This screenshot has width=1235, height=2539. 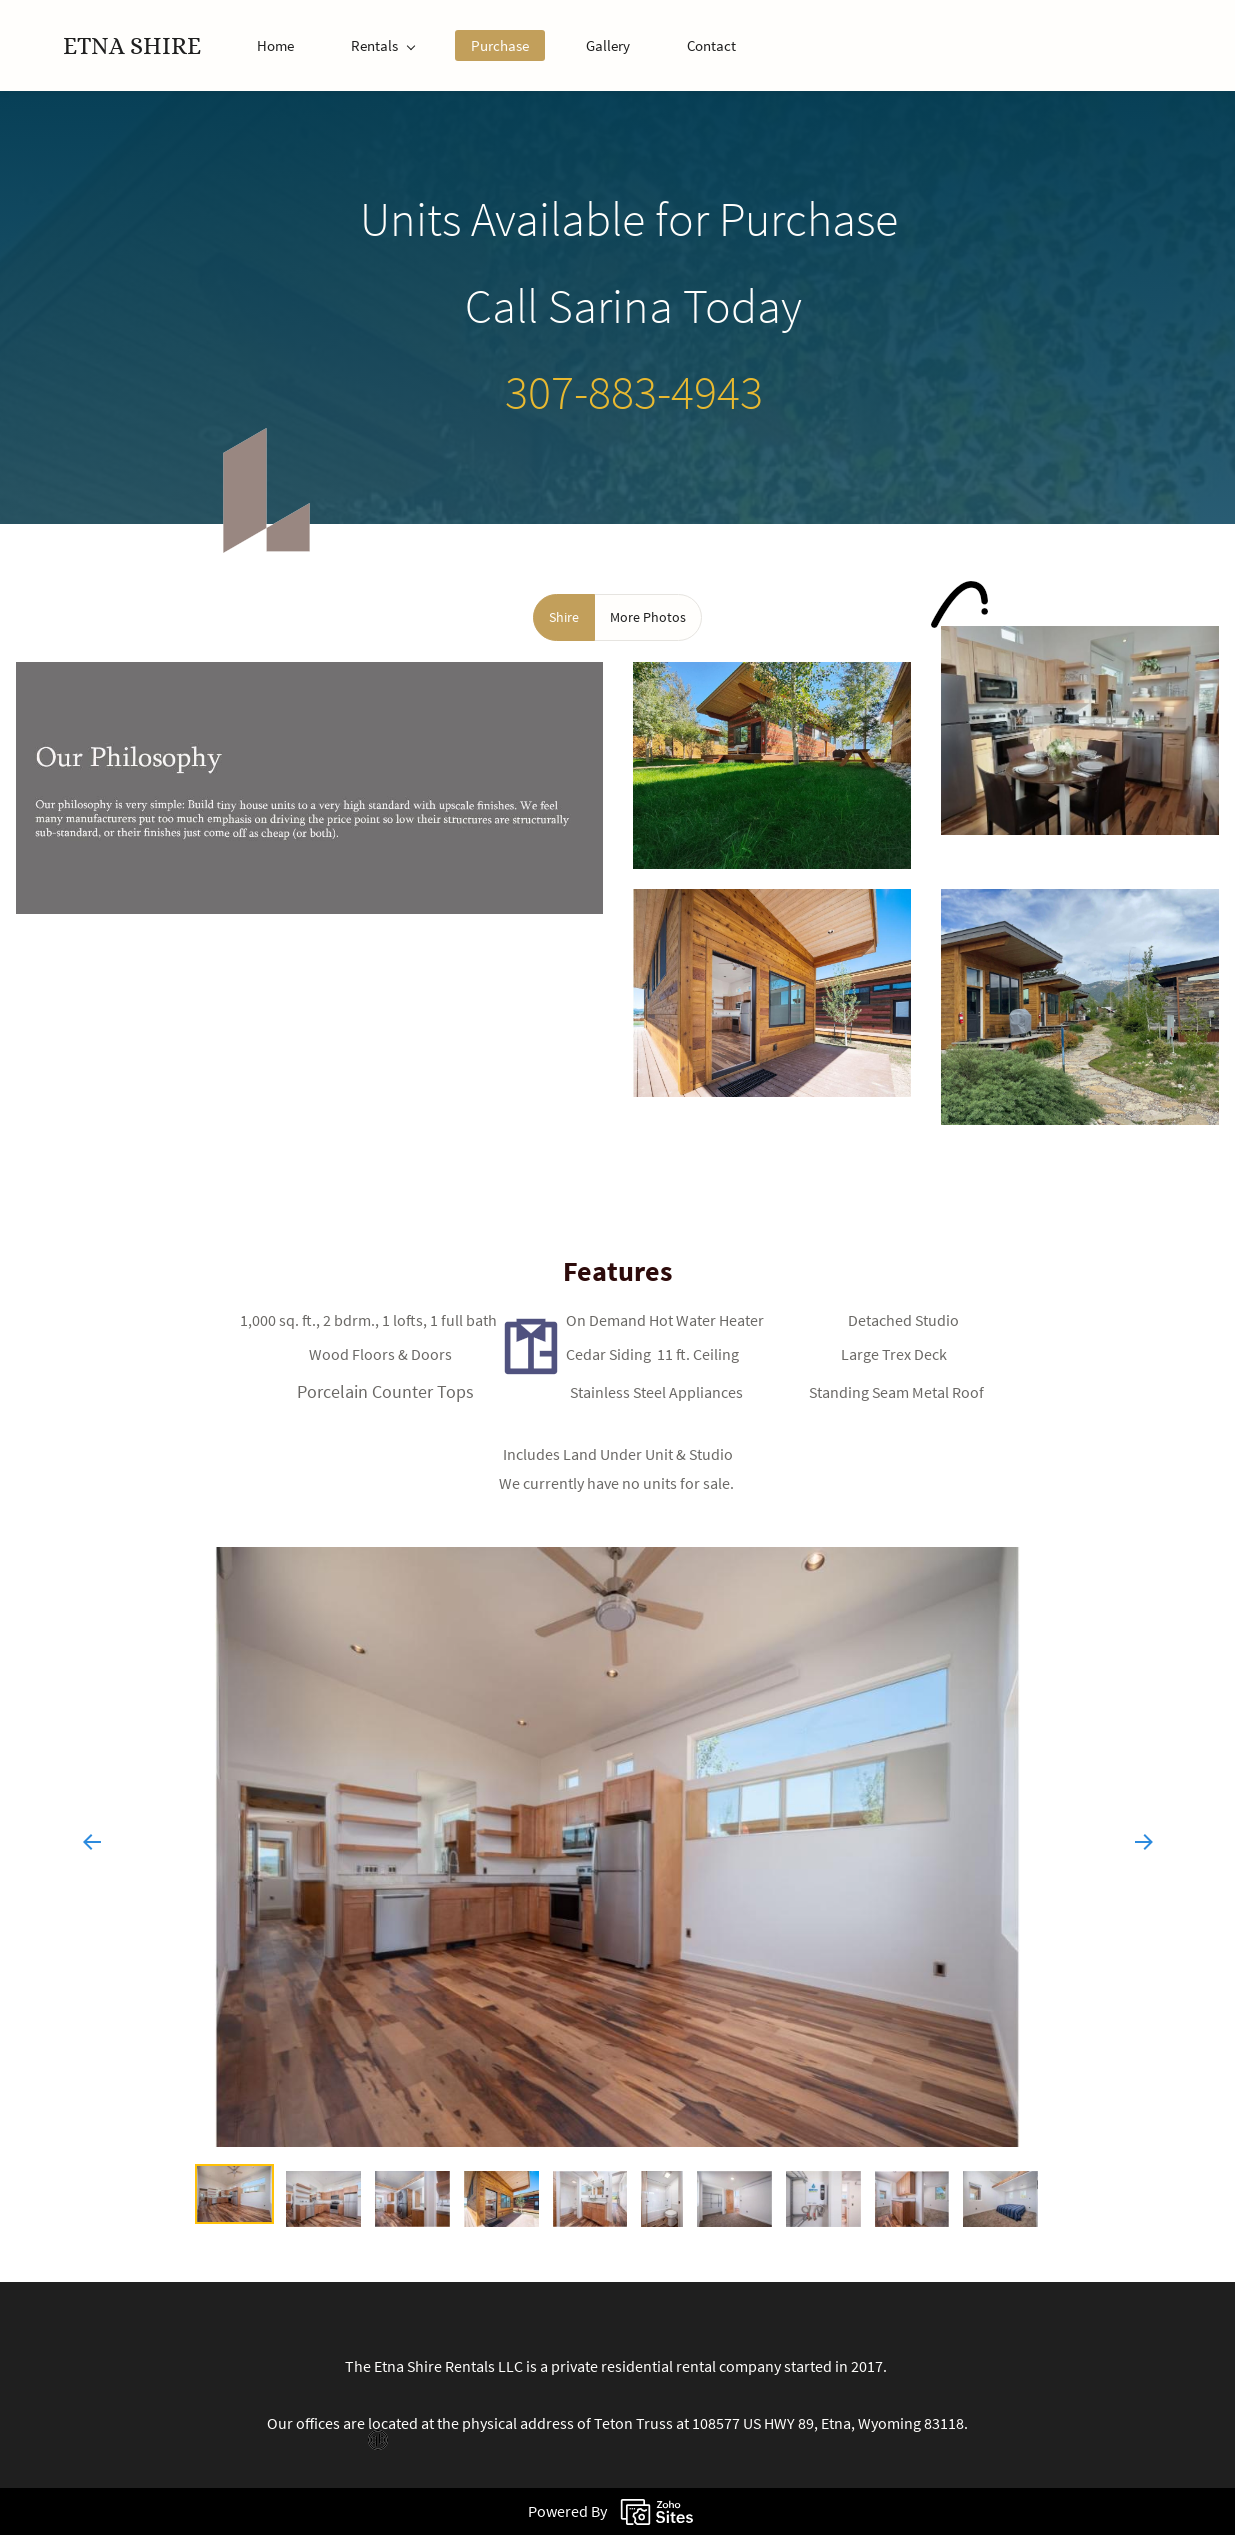 I want to click on lucid software company logo, so click(x=266, y=490).